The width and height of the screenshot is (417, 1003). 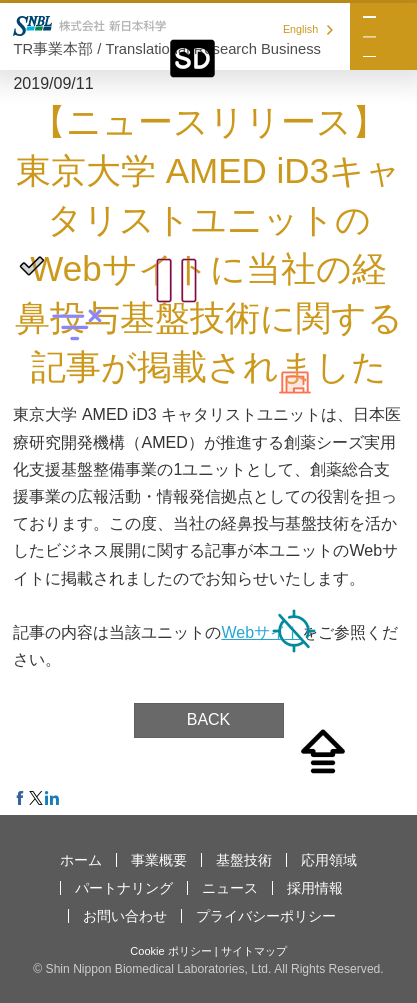 What do you see at coordinates (323, 753) in the screenshot?
I see `upload multiple files` at bounding box center [323, 753].